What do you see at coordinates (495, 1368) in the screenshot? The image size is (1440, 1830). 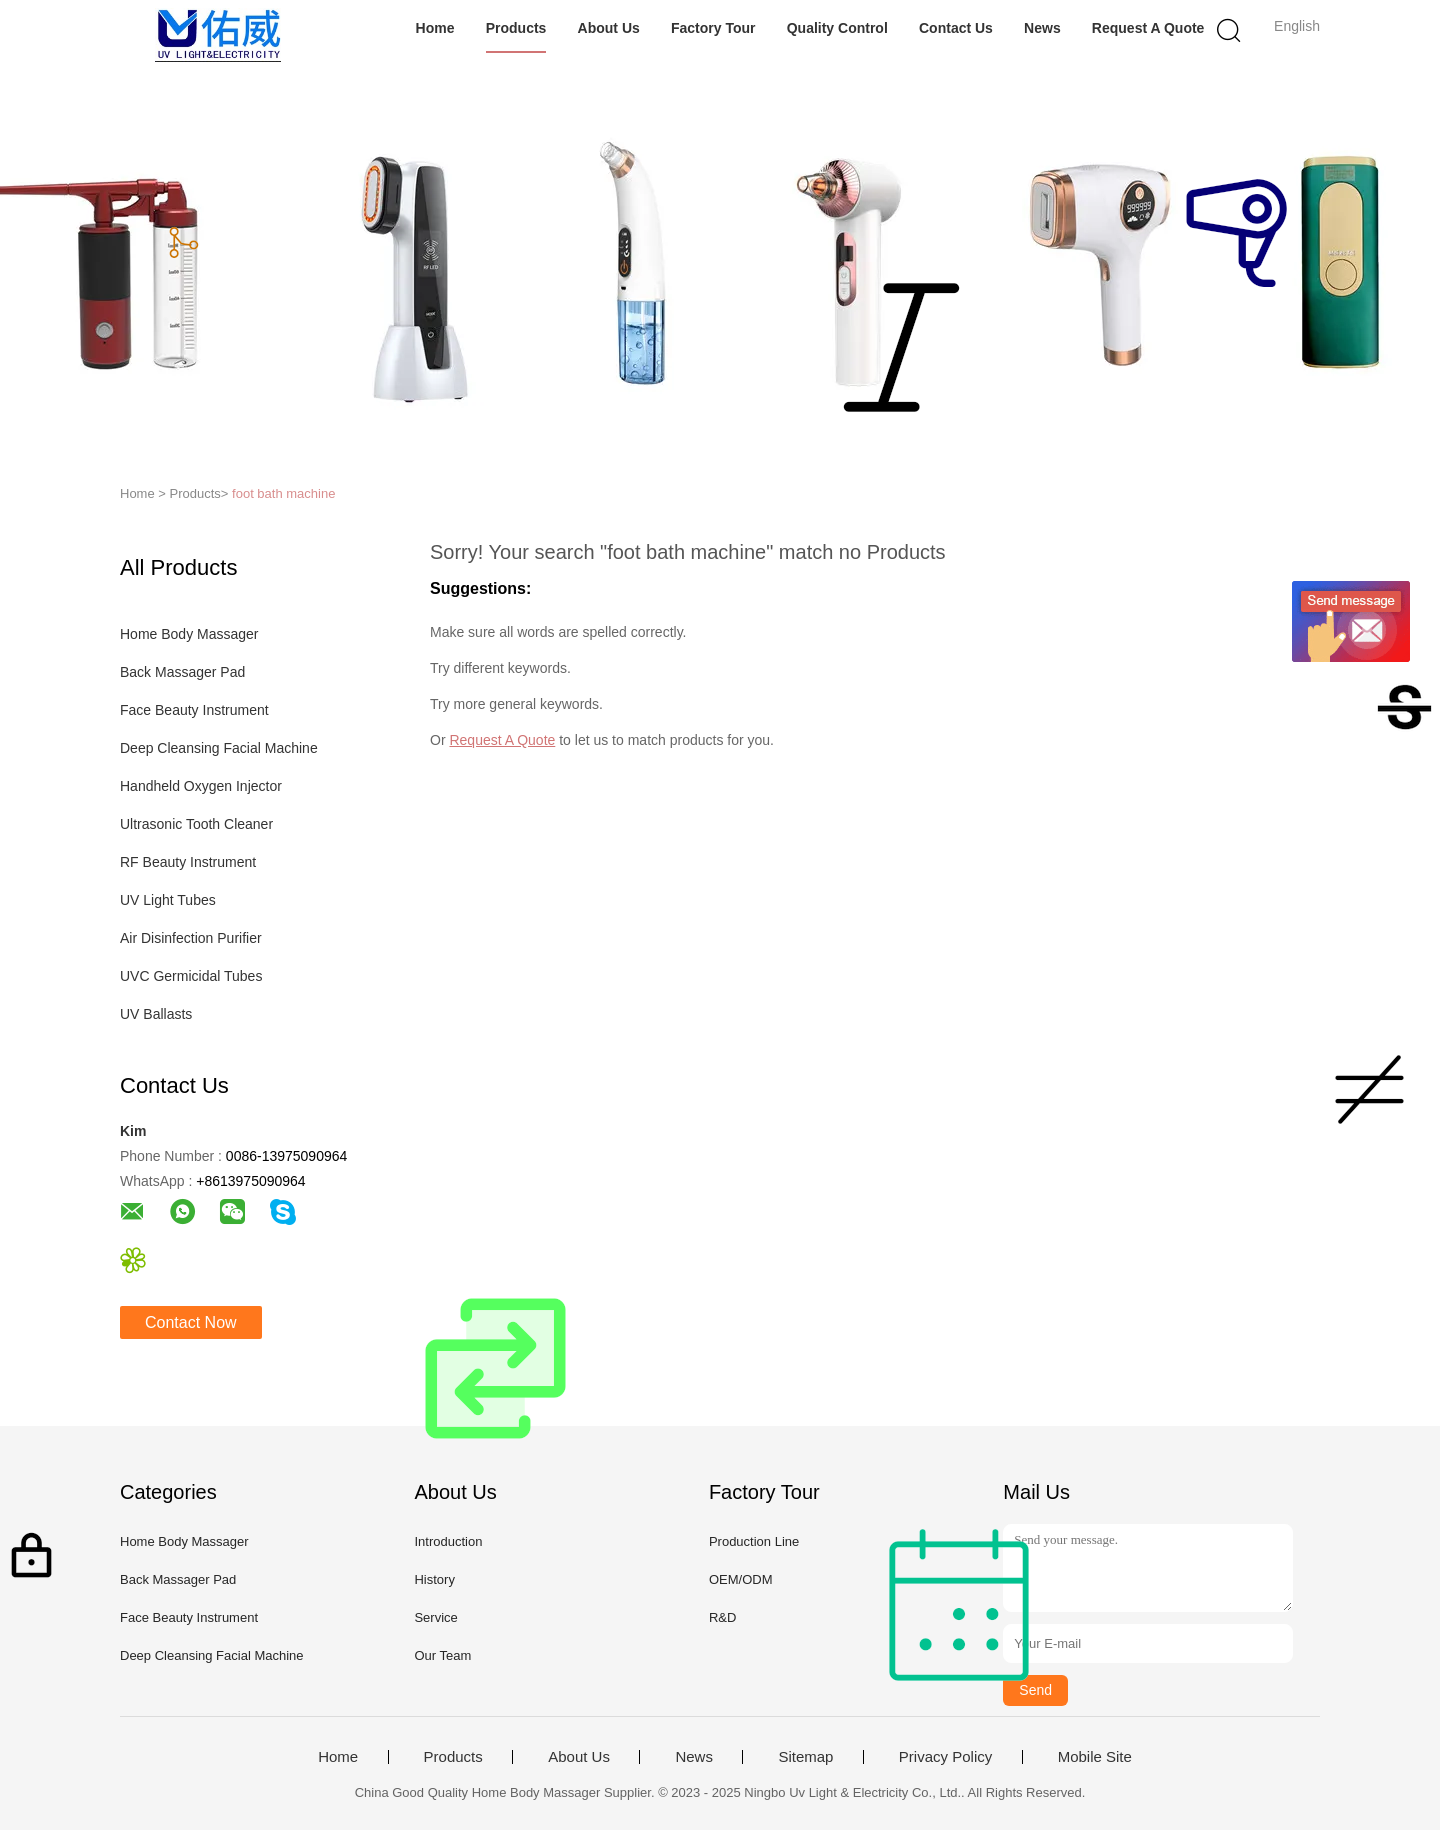 I see `swap or exchange items` at bounding box center [495, 1368].